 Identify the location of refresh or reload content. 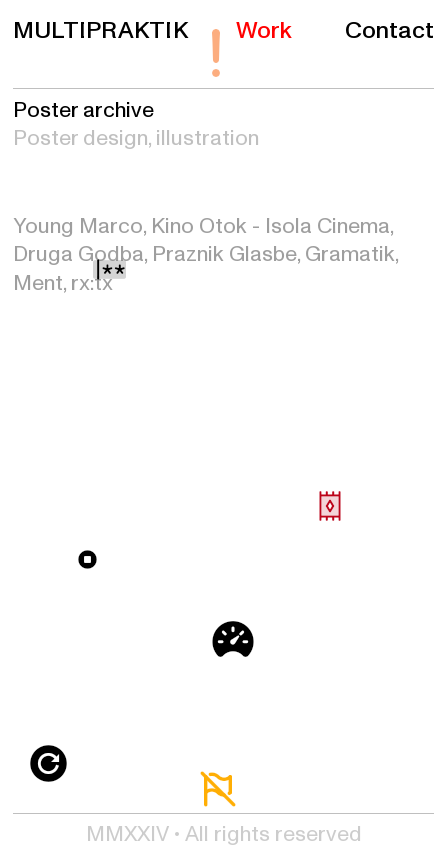
(48, 763).